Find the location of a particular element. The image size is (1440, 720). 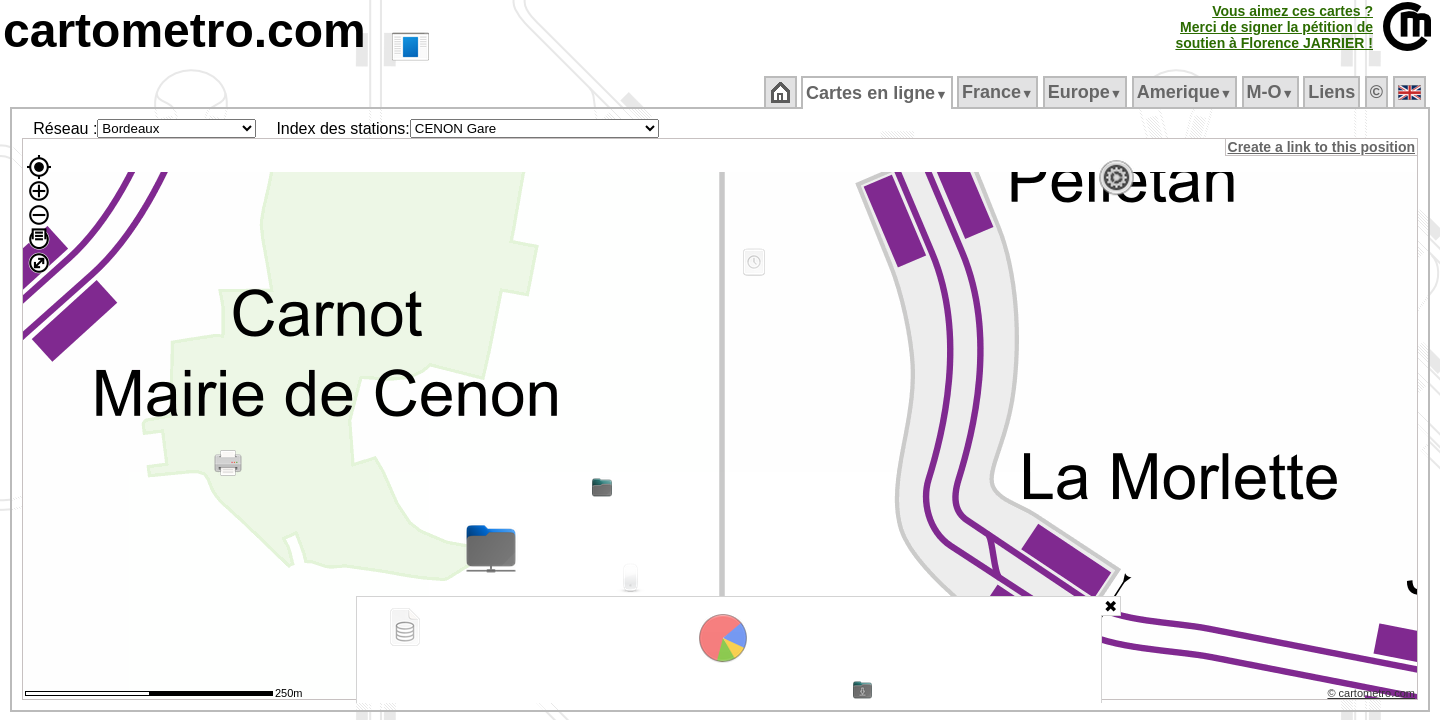

access a remote or network folder is located at coordinates (491, 548).